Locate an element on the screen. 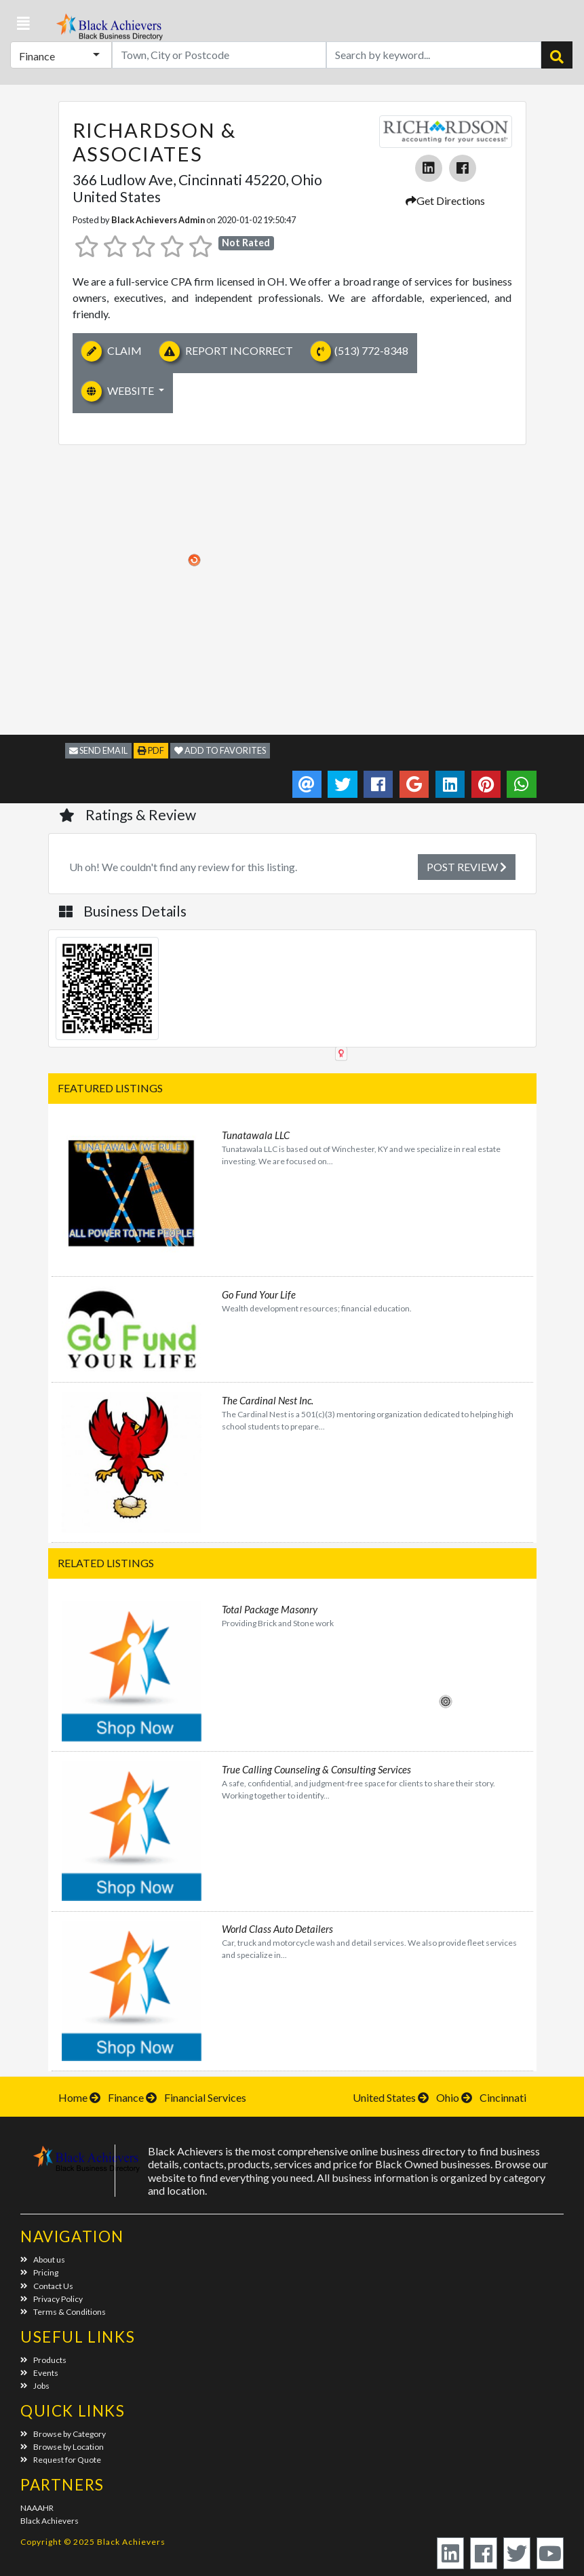 This screenshot has height=2576, width=584. pkcs7 certificate bundle file is located at coordinates (341, 1054).